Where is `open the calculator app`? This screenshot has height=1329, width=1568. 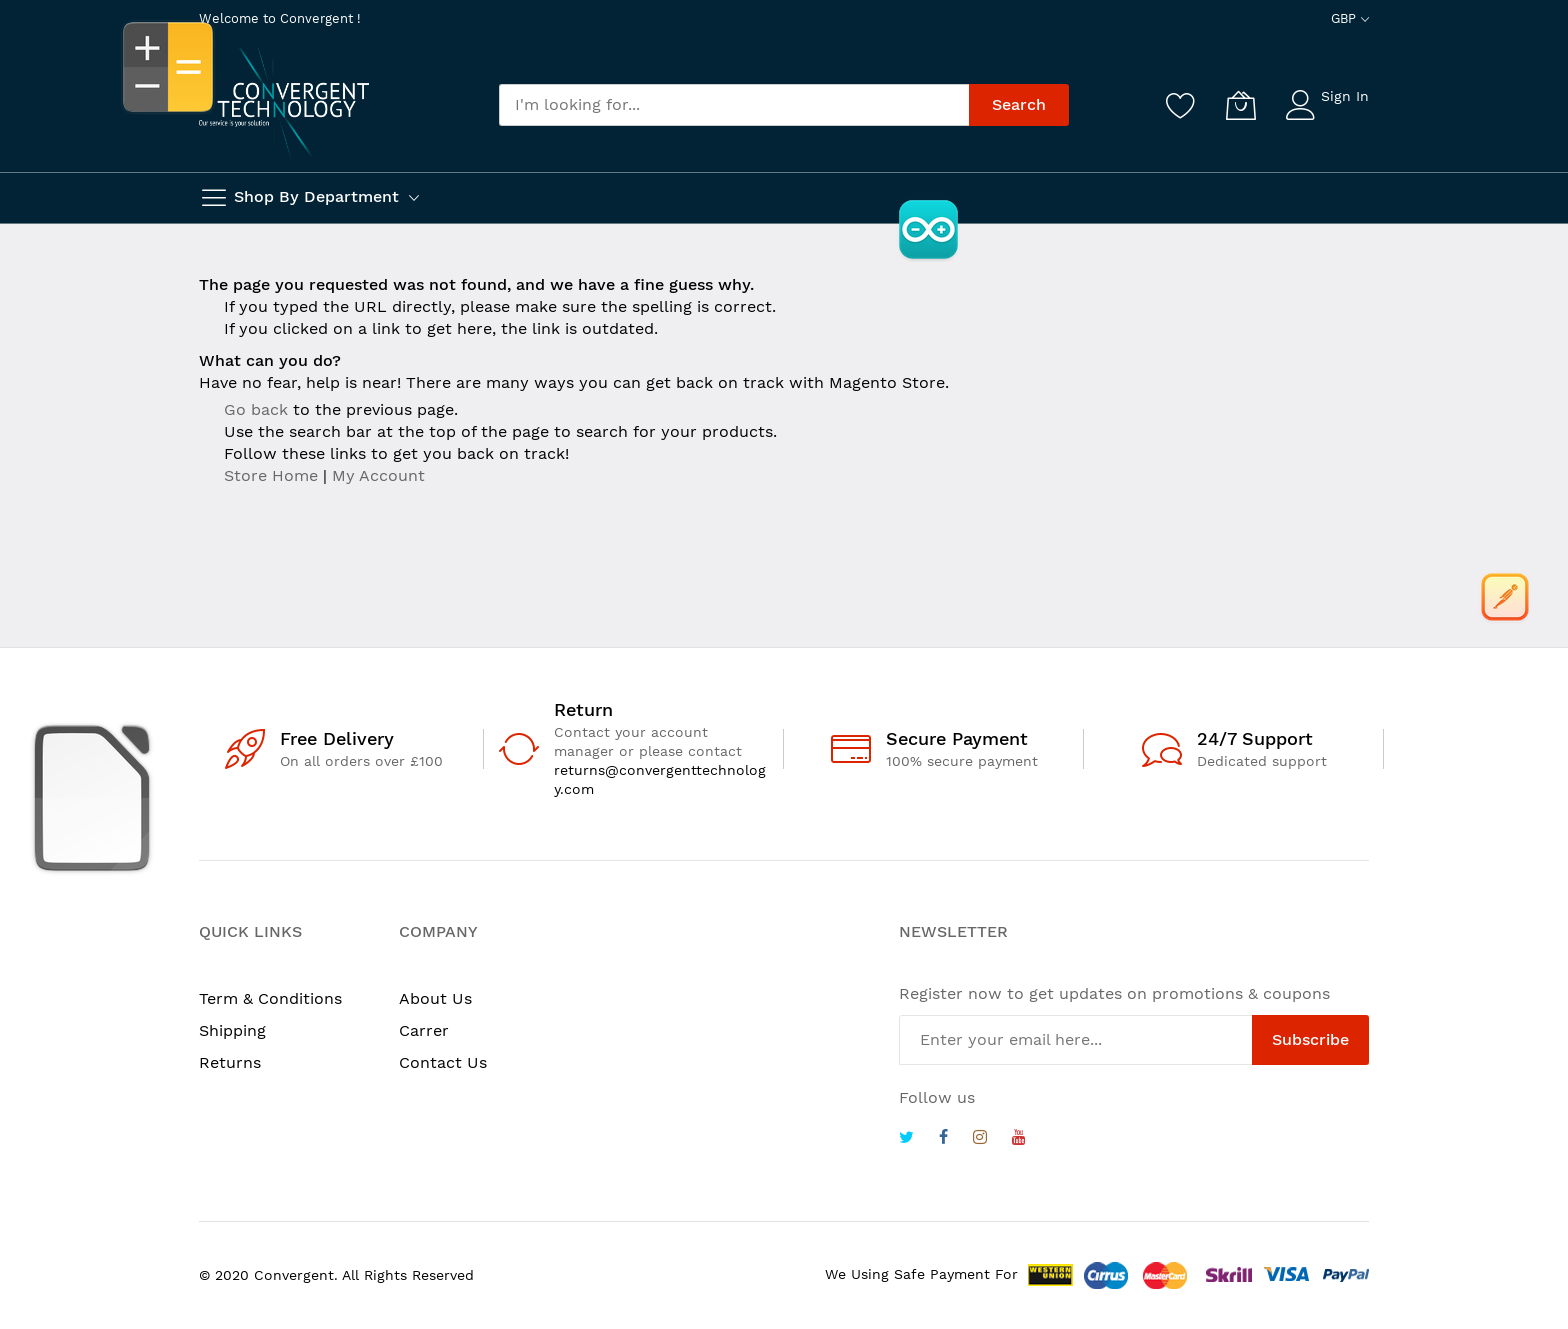
open the calculator app is located at coordinates (168, 67).